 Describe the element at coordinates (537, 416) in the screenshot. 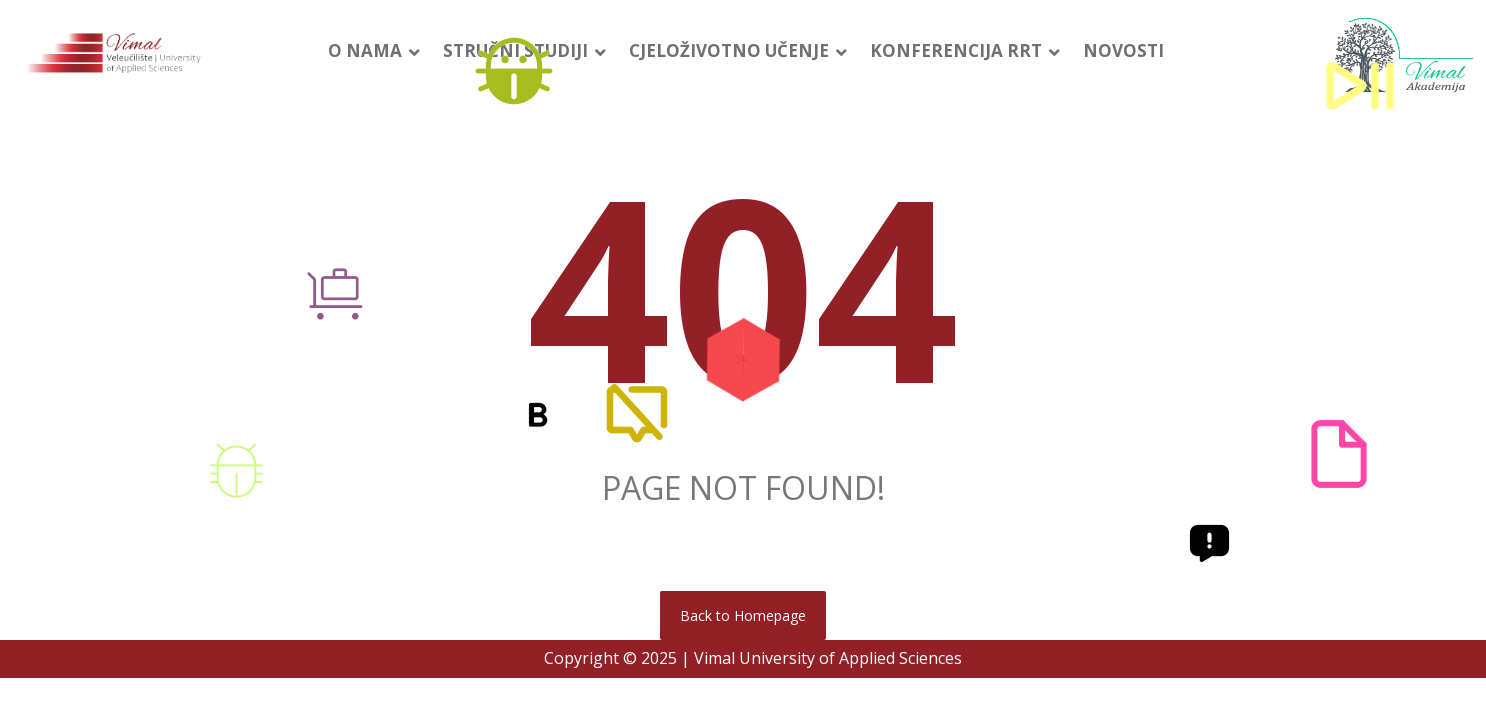

I see `apply bold formatting to selected text` at that location.